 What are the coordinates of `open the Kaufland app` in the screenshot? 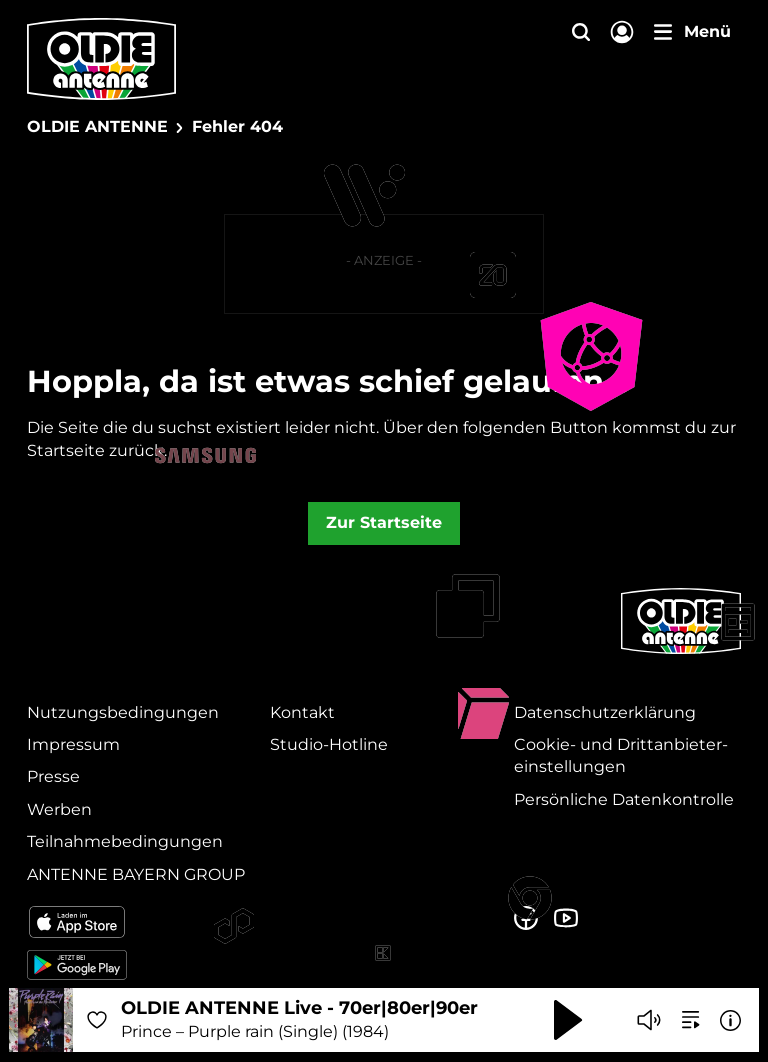 It's located at (383, 953).